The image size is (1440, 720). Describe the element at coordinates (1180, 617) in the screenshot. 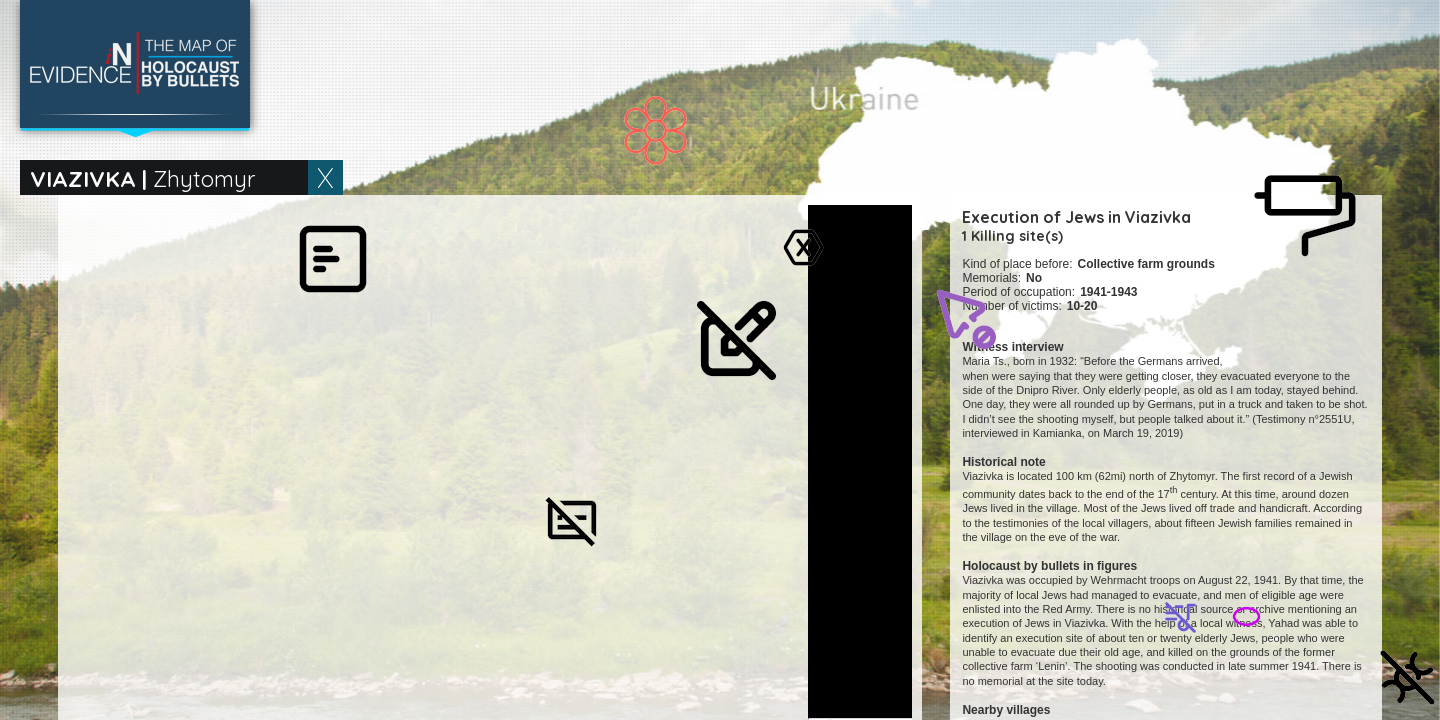

I see `playlist unavailable or disabled` at that location.